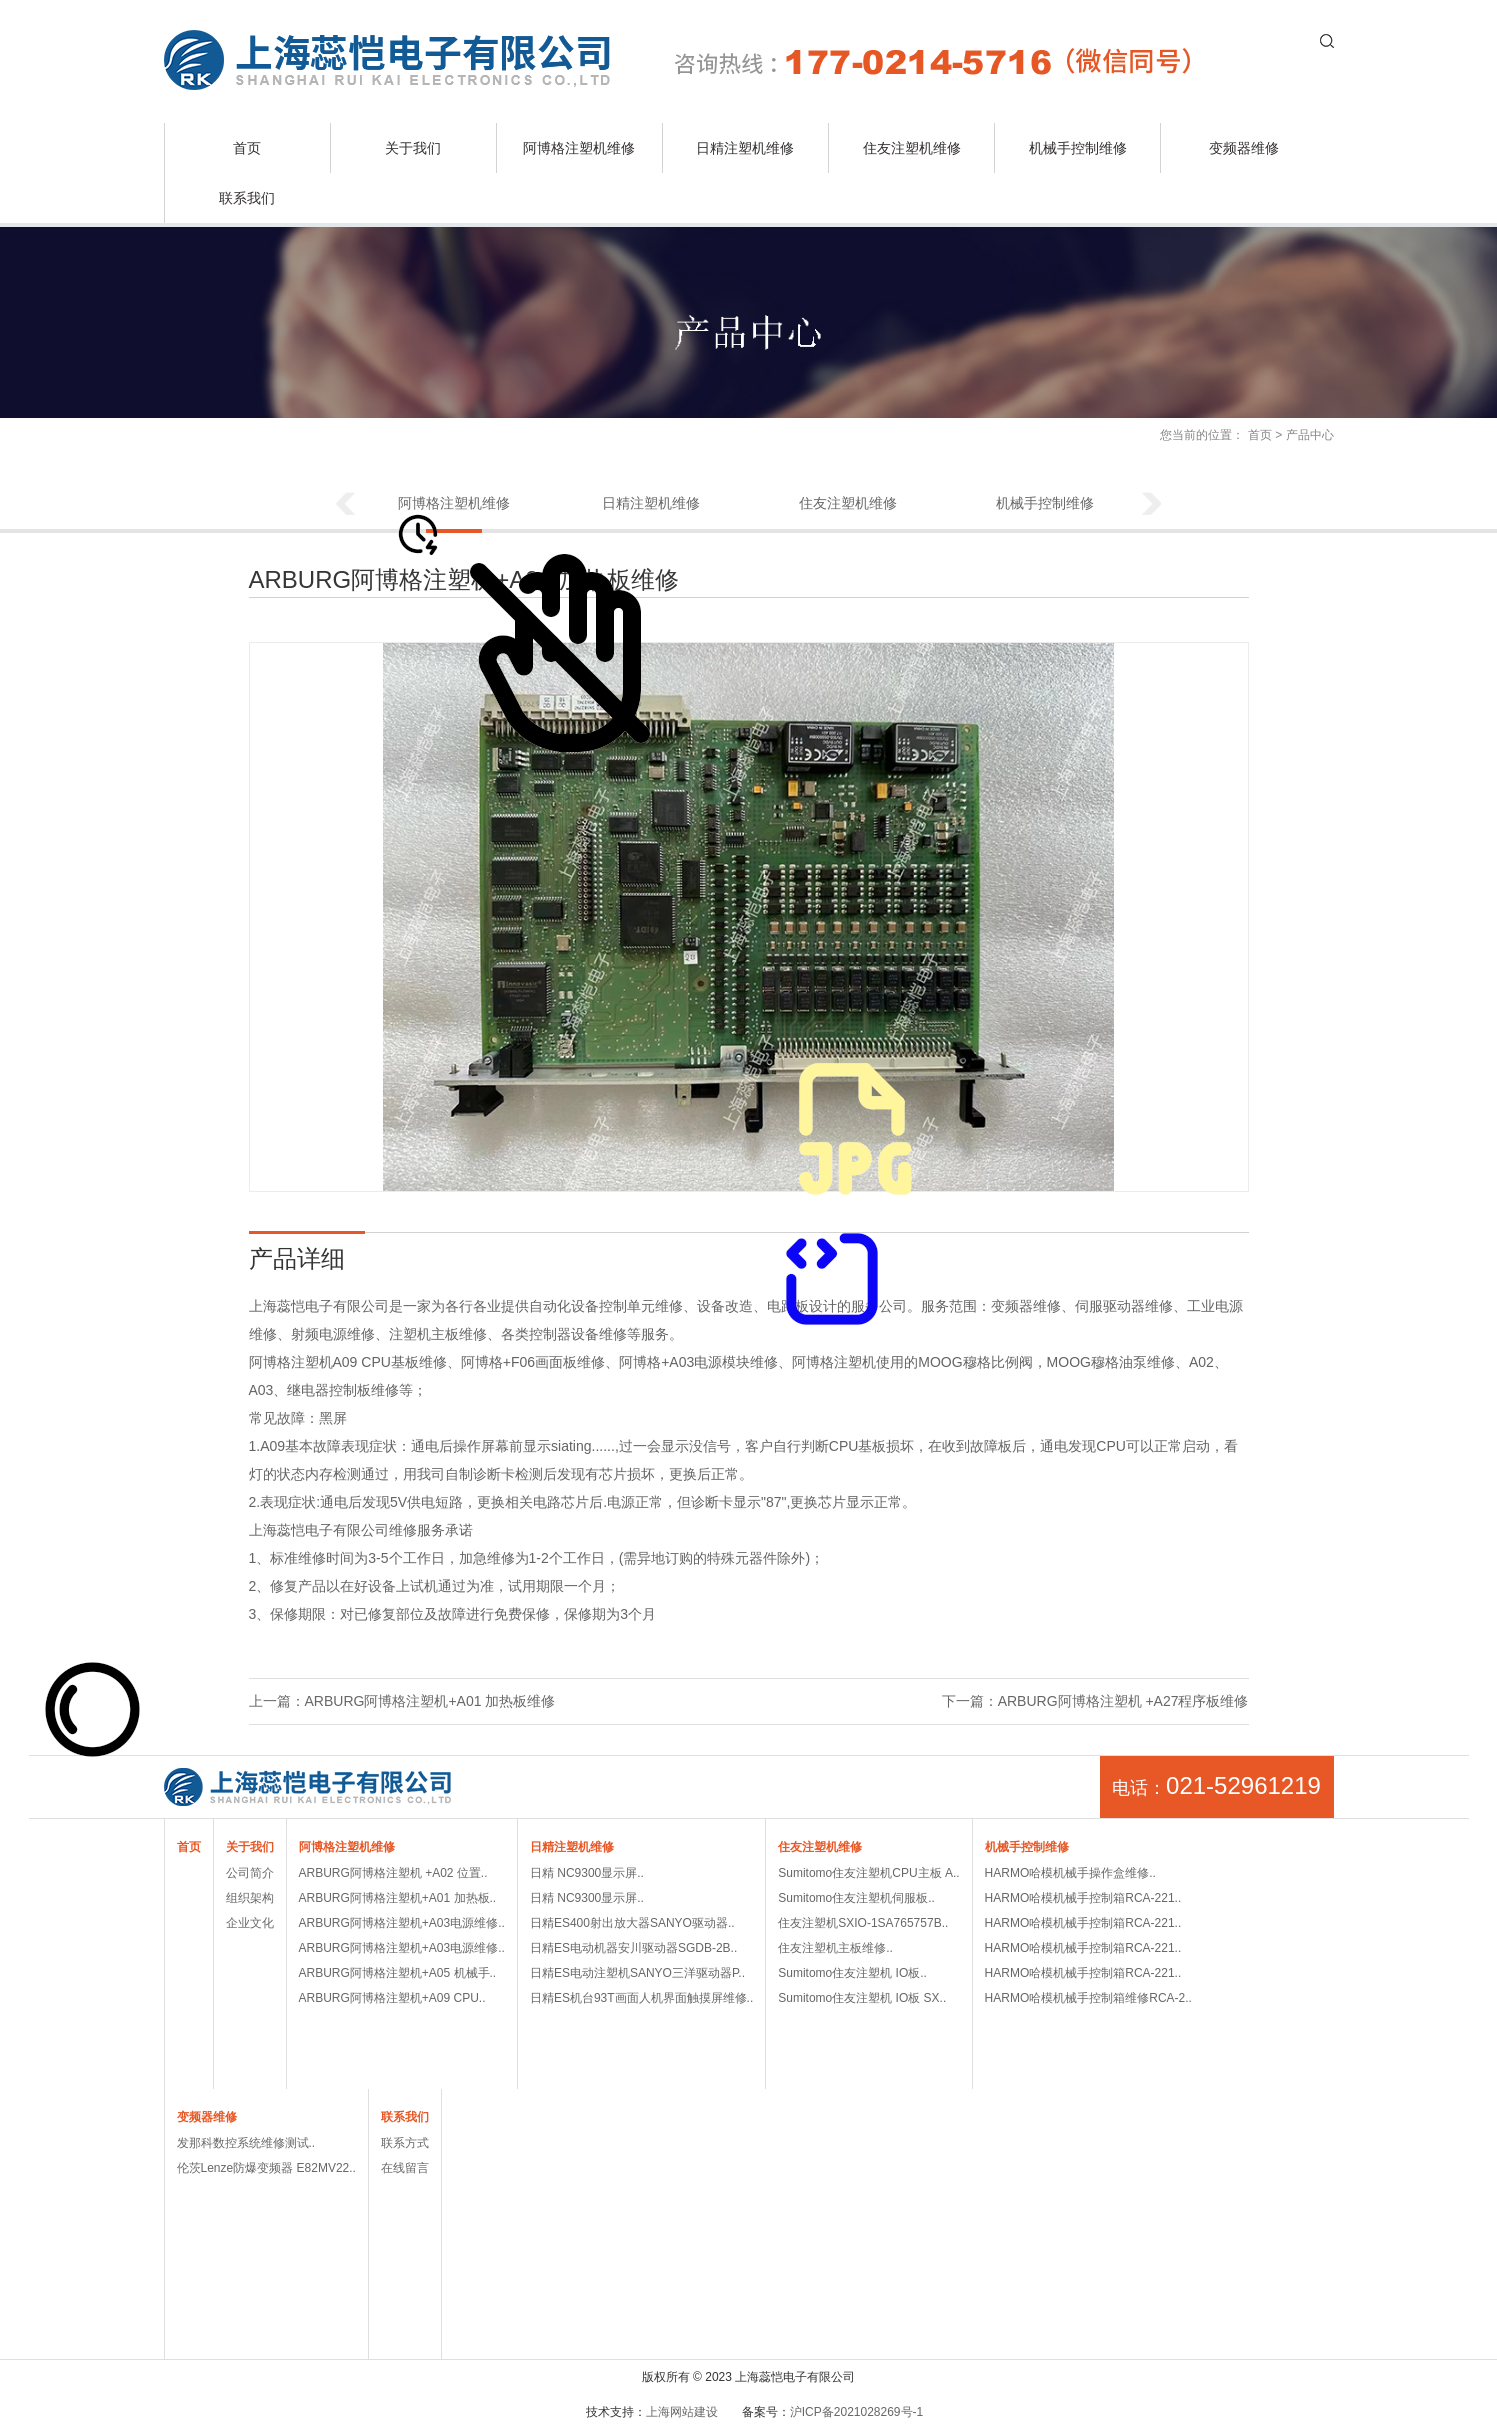  I want to click on disable touch or gesture controls, so click(560, 653).